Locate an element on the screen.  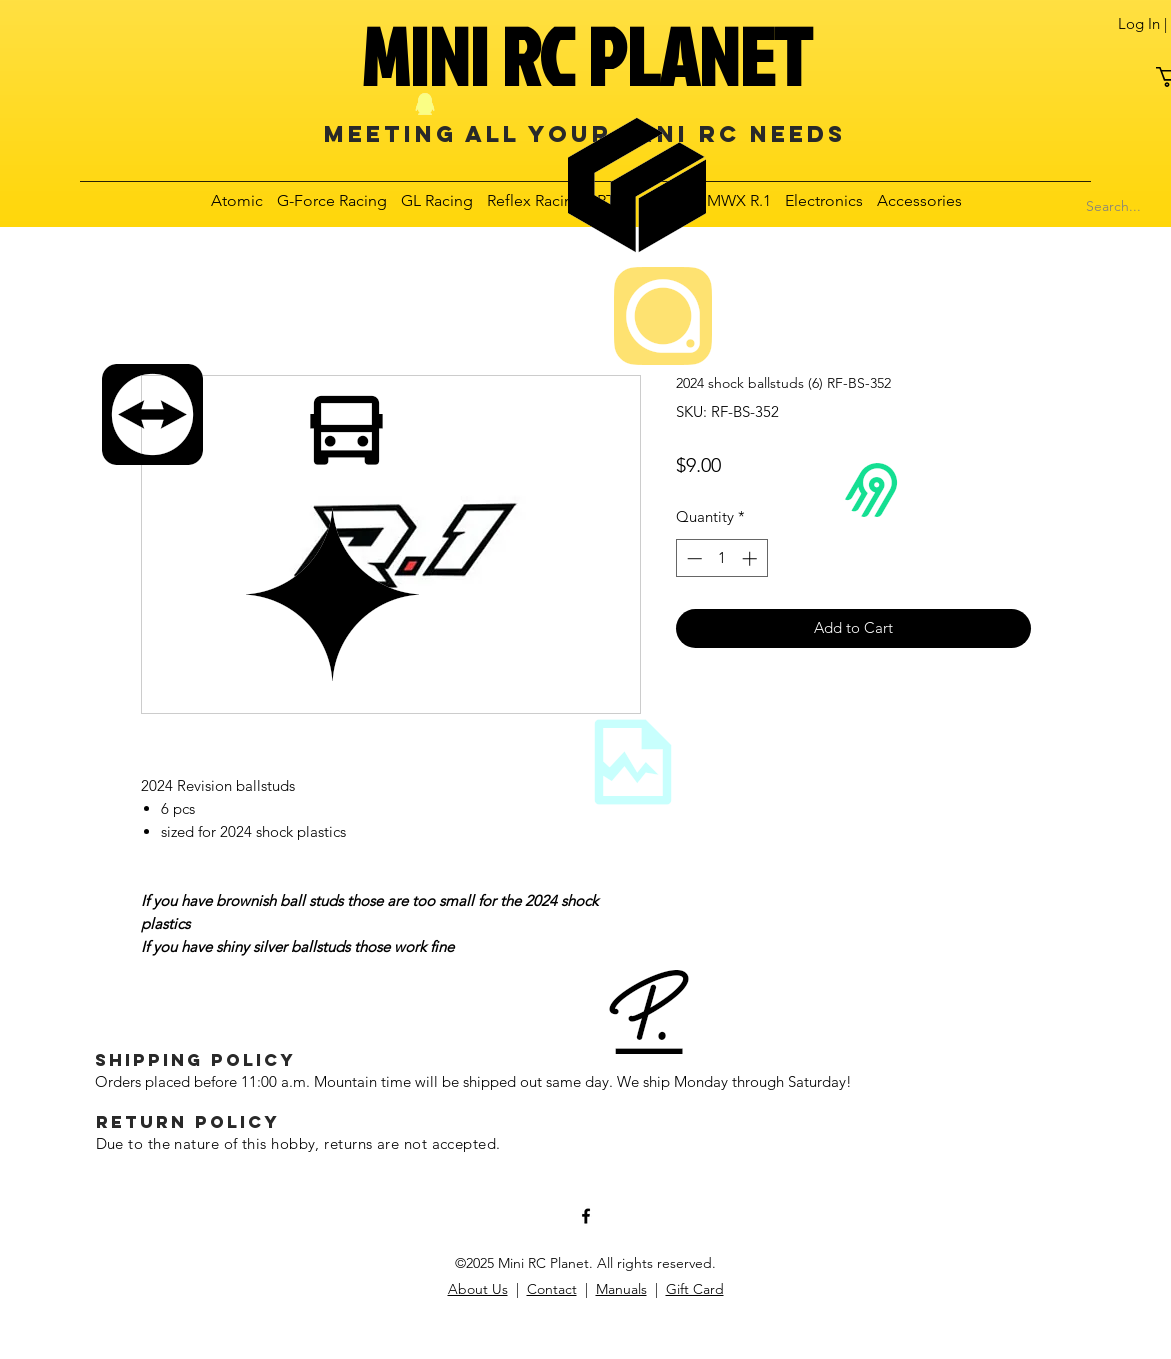
open Google Gemini AI assistant is located at coordinates (332, 594).